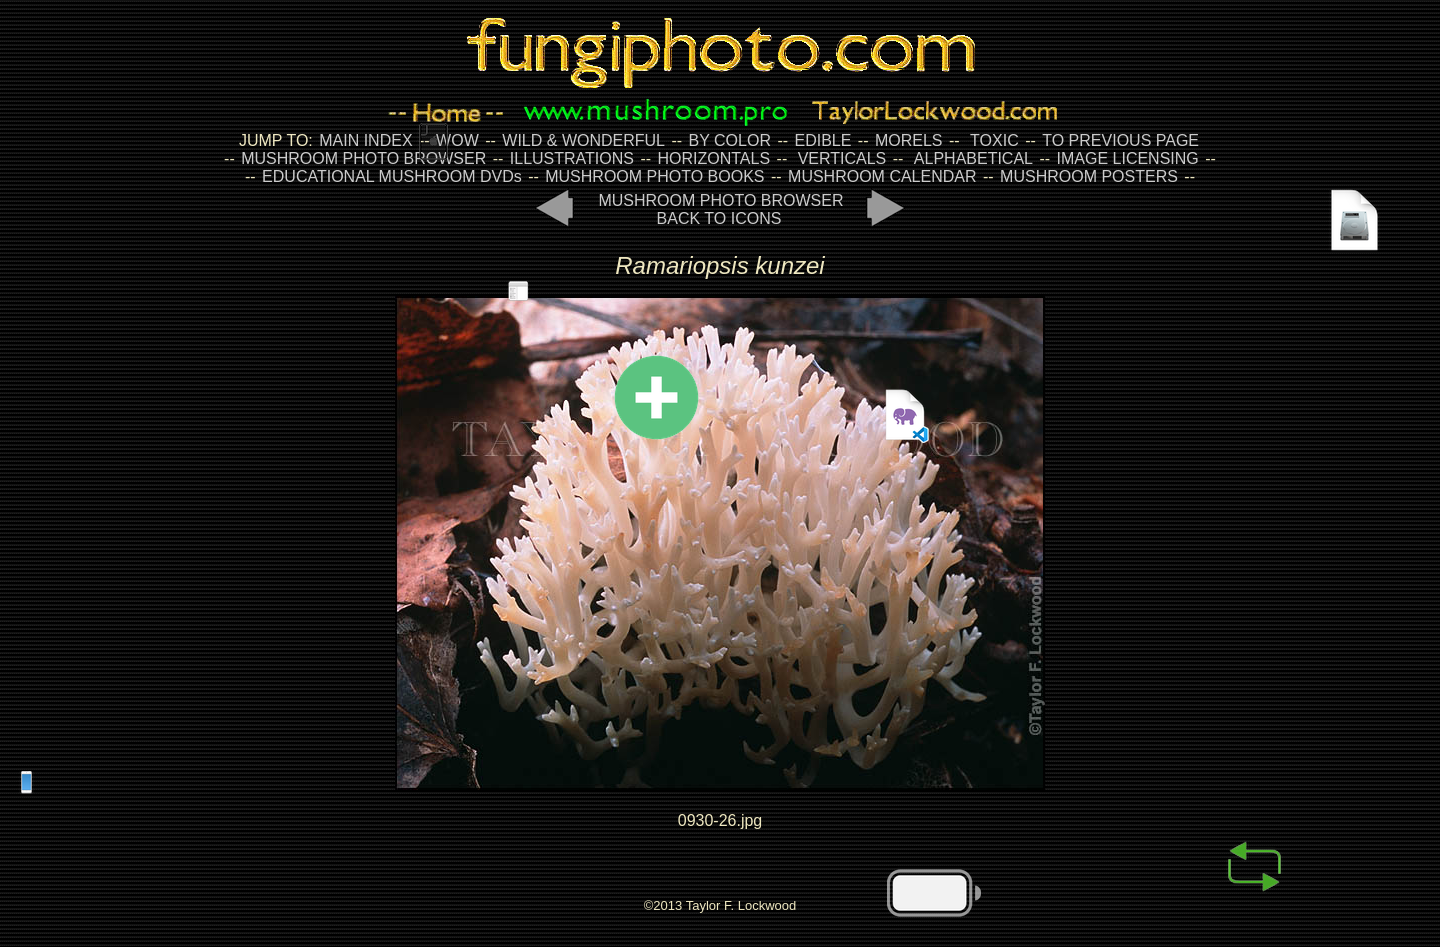 The width and height of the screenshot is (1440, 947). What do you see at coordinates (905, 416) in the screenshot?
I see `open a PHP file in Visual Studio Code` at bounding box center [905, 416].